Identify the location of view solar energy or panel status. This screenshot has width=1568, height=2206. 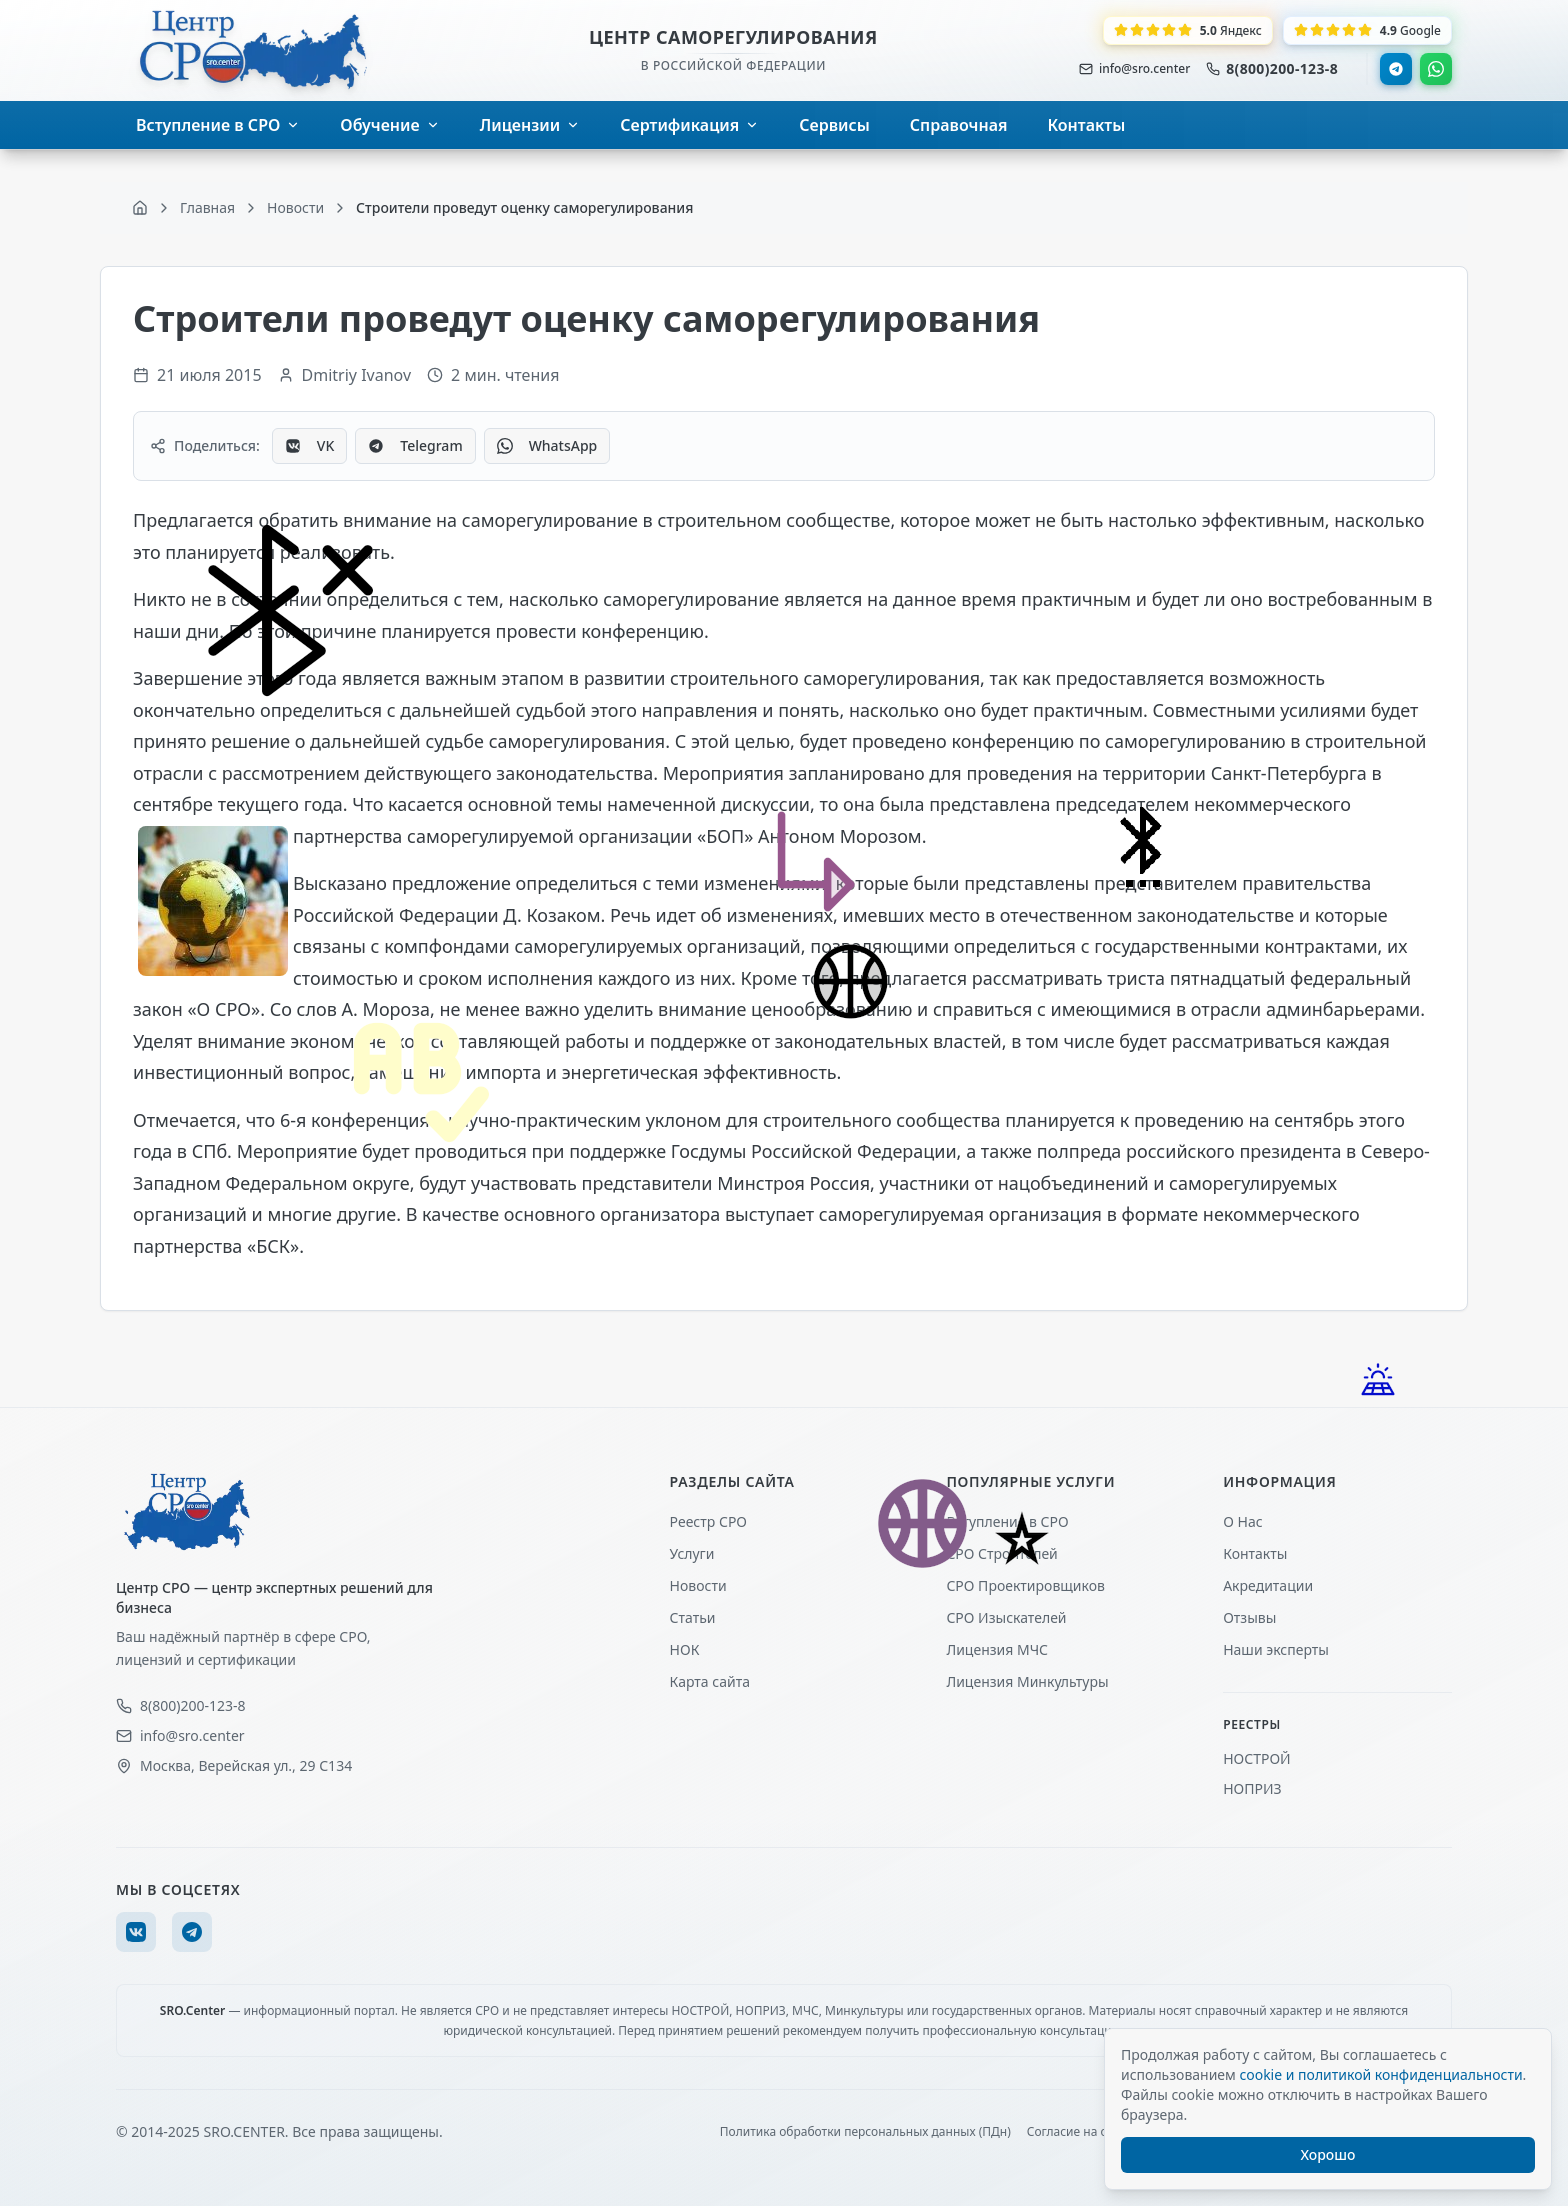
(1378, 1381).